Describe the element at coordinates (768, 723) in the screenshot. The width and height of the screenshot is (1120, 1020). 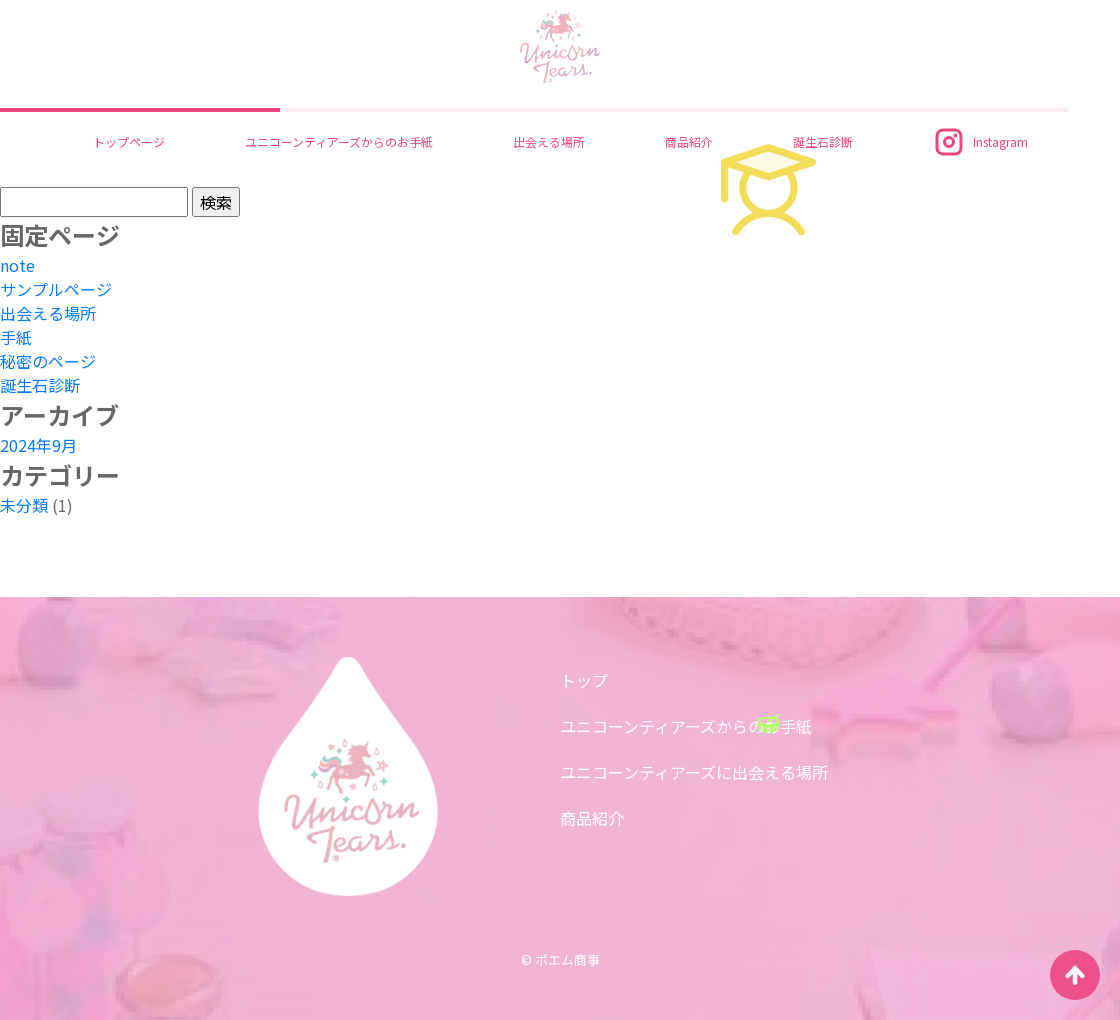
I see `access music or audio tools` at that location.